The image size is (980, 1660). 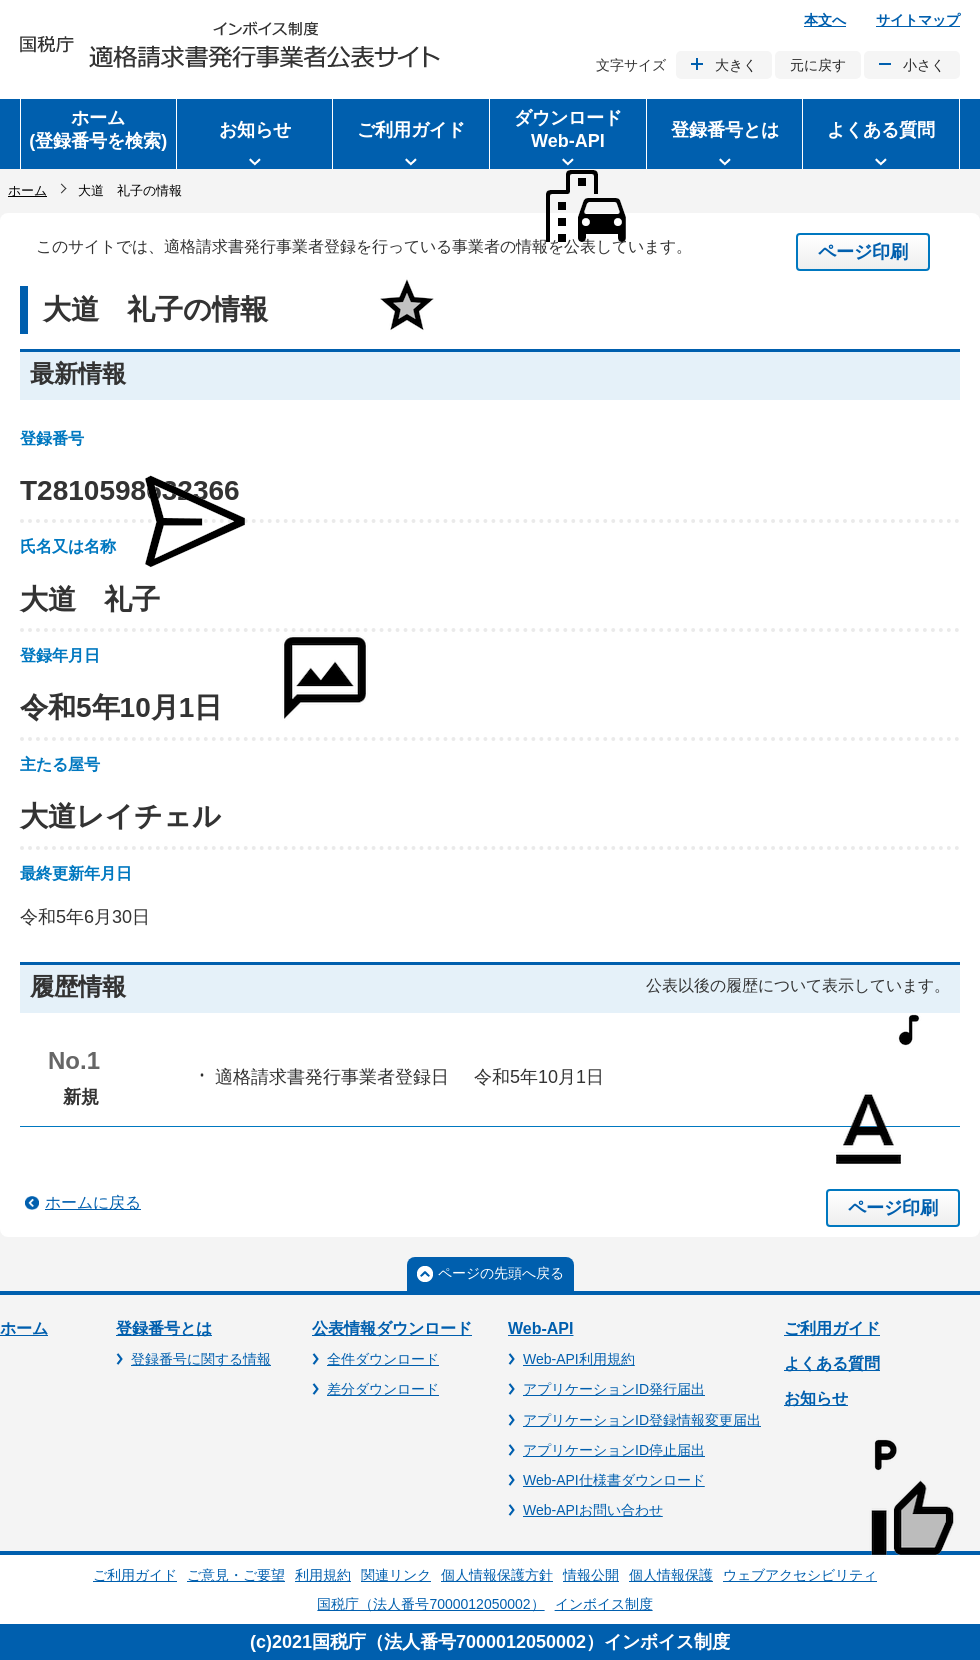 I want to click on access music or audio player, so click(x=909, y=1030).